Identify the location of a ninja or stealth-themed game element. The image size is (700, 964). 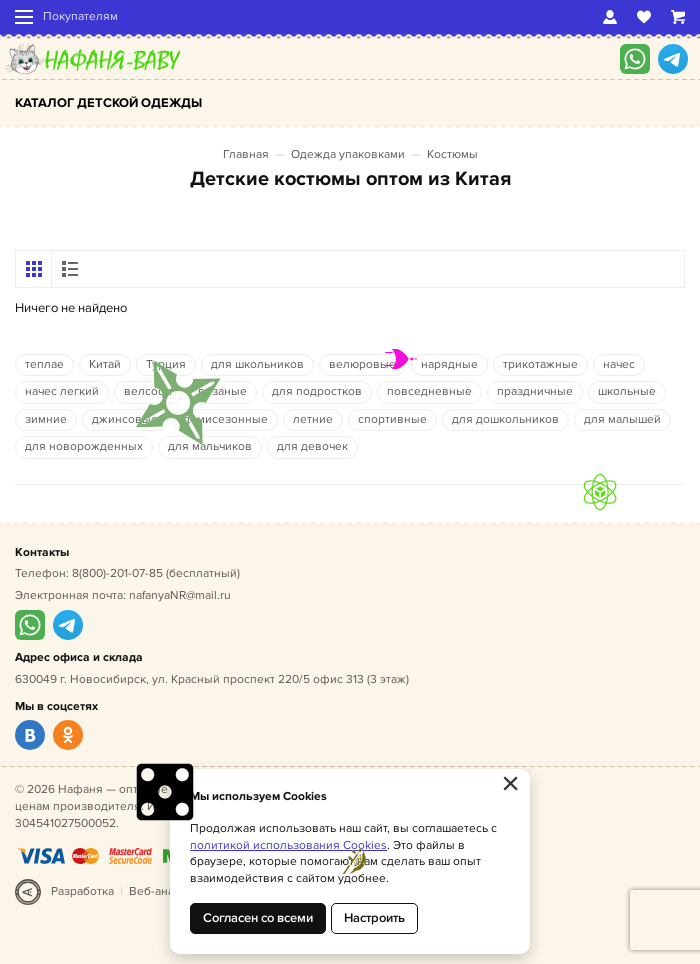
(179, 403).